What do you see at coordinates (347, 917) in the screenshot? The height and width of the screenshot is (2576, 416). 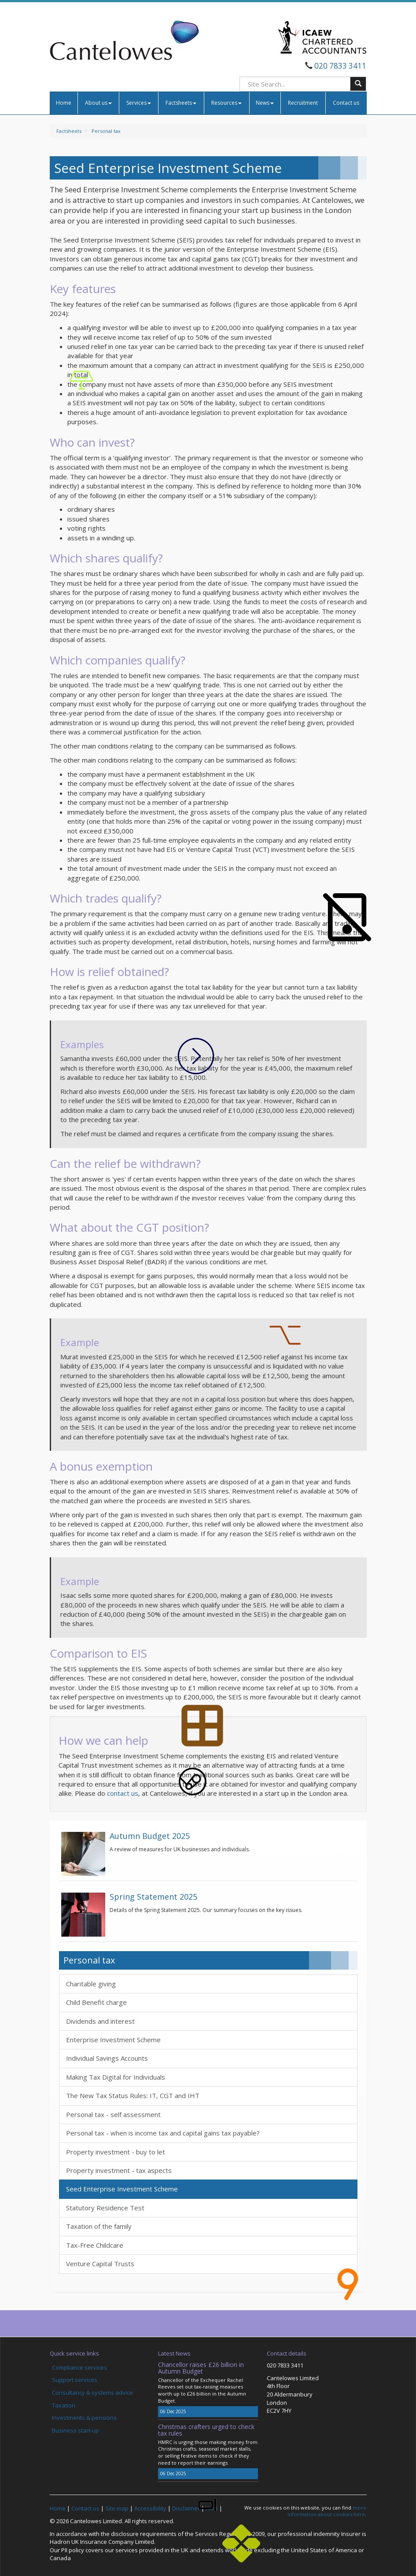 I see `tablet device is disabled or unavailable` at bounding box center [347, 917].